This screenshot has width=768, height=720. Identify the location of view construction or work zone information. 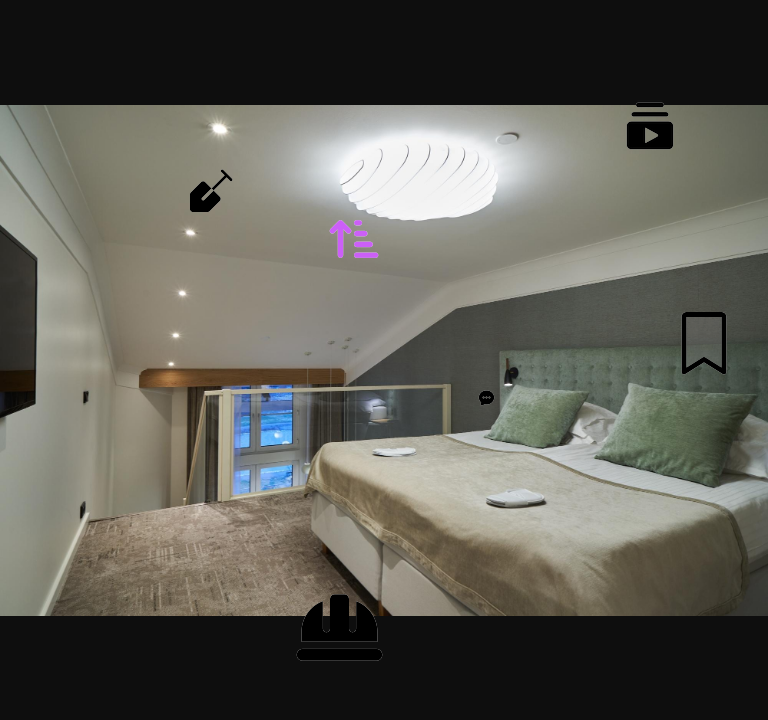
(339, 627).